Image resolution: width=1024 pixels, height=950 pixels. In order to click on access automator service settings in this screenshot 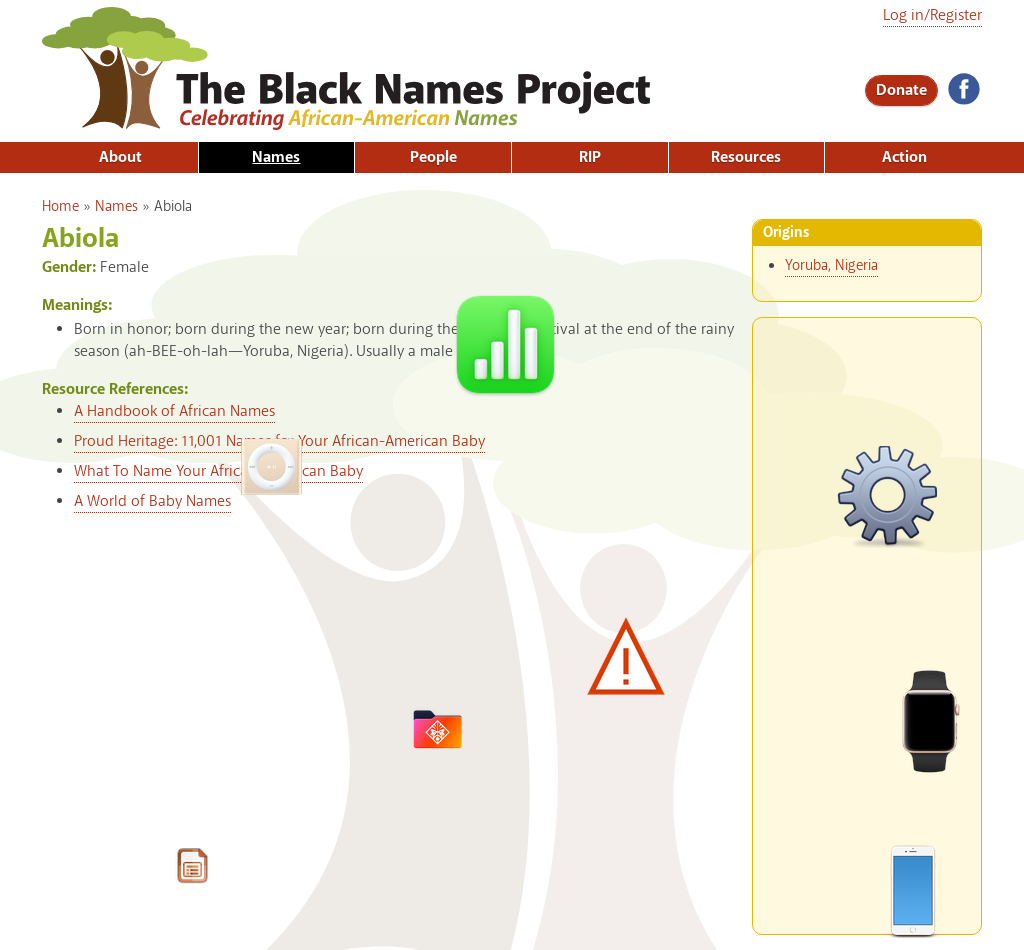, I will do `click(886, 497)`.